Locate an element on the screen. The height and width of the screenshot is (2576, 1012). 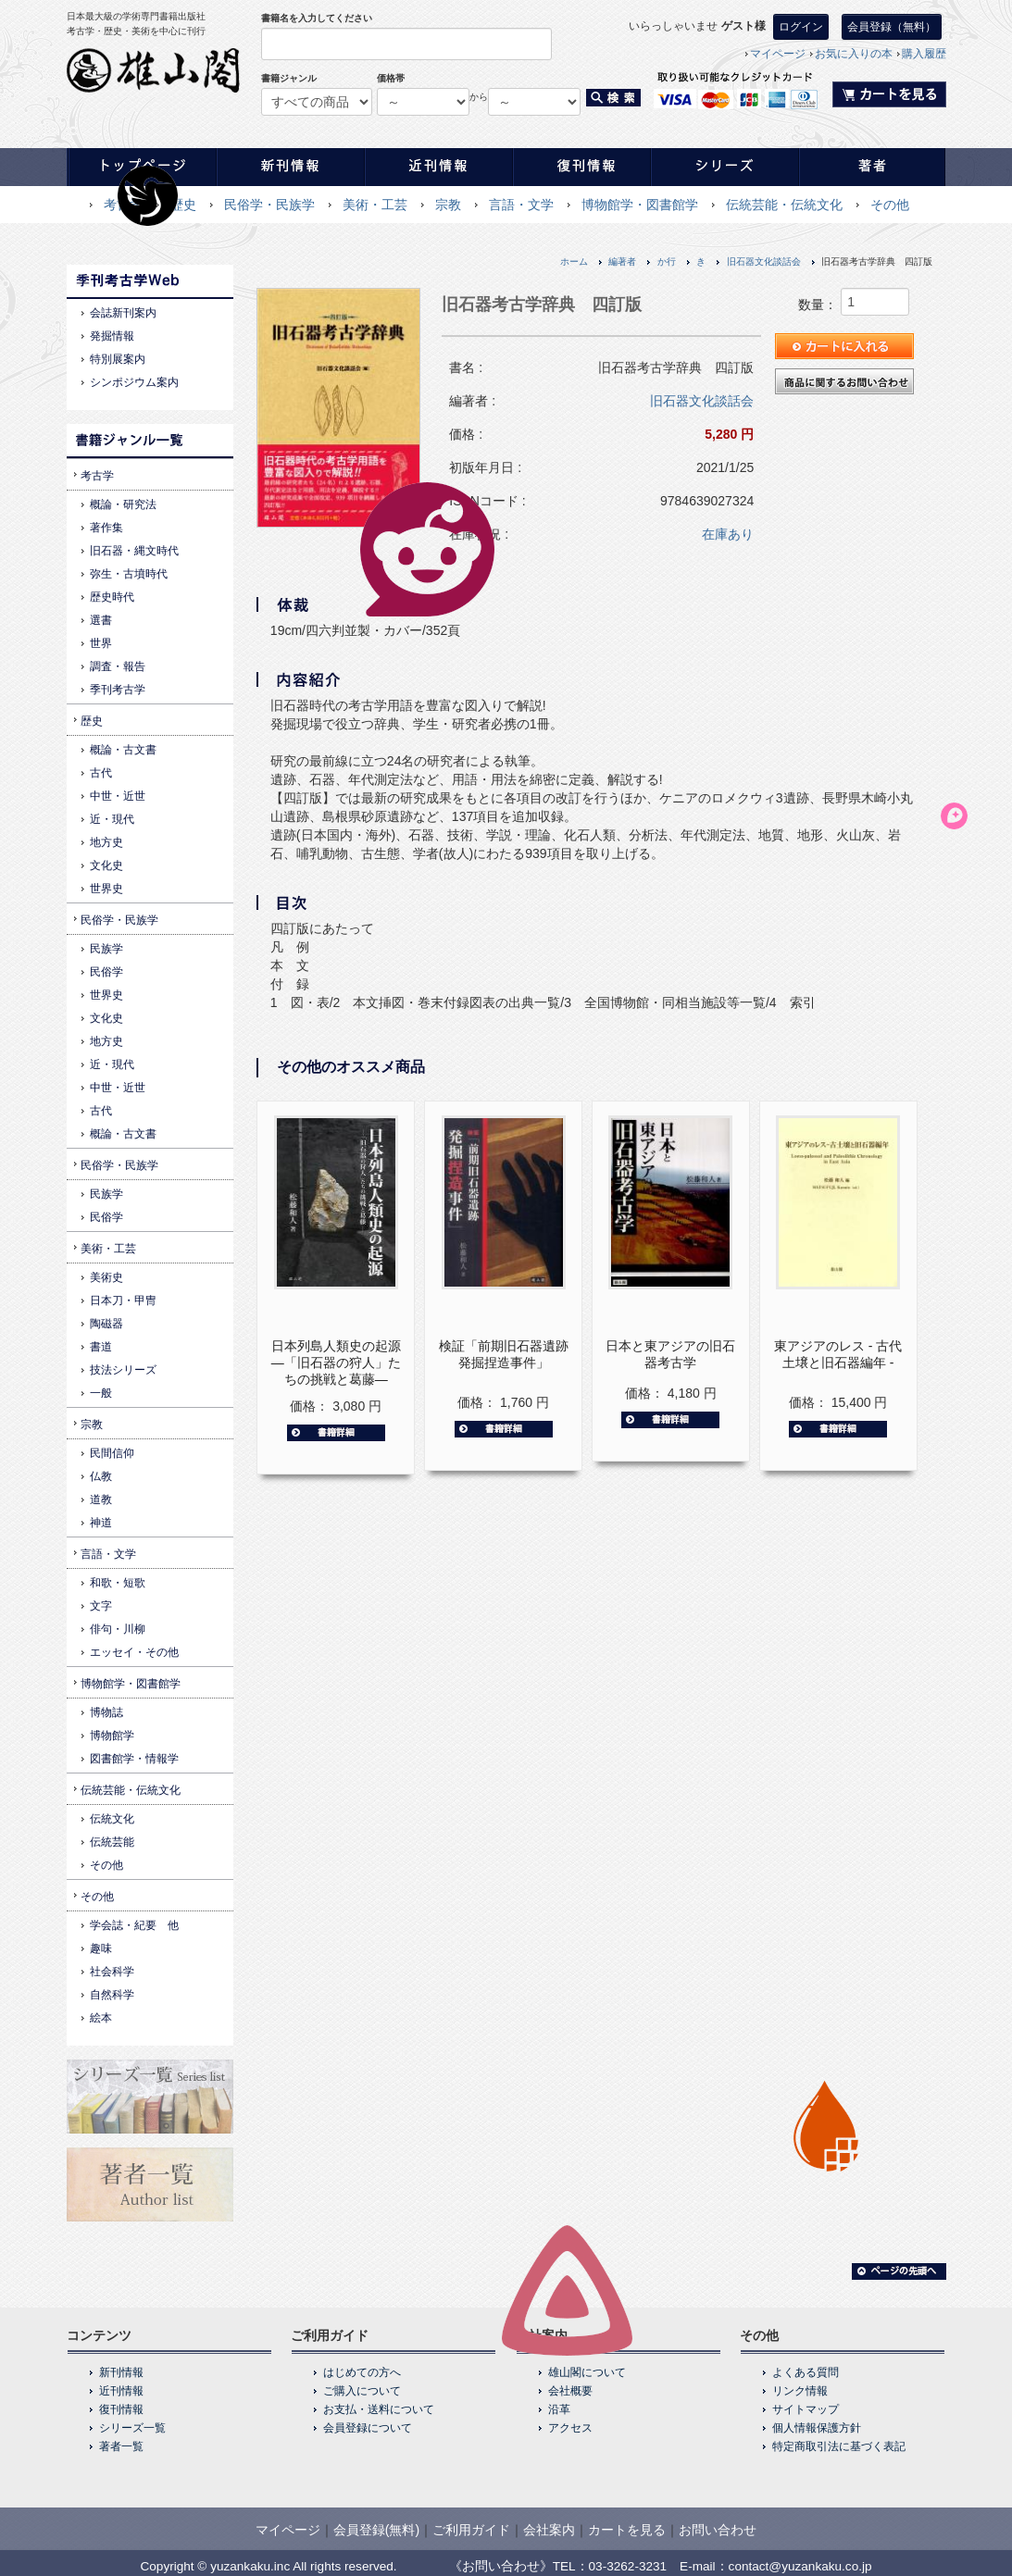
open the Reddit app is located at coordinates (427, 549).